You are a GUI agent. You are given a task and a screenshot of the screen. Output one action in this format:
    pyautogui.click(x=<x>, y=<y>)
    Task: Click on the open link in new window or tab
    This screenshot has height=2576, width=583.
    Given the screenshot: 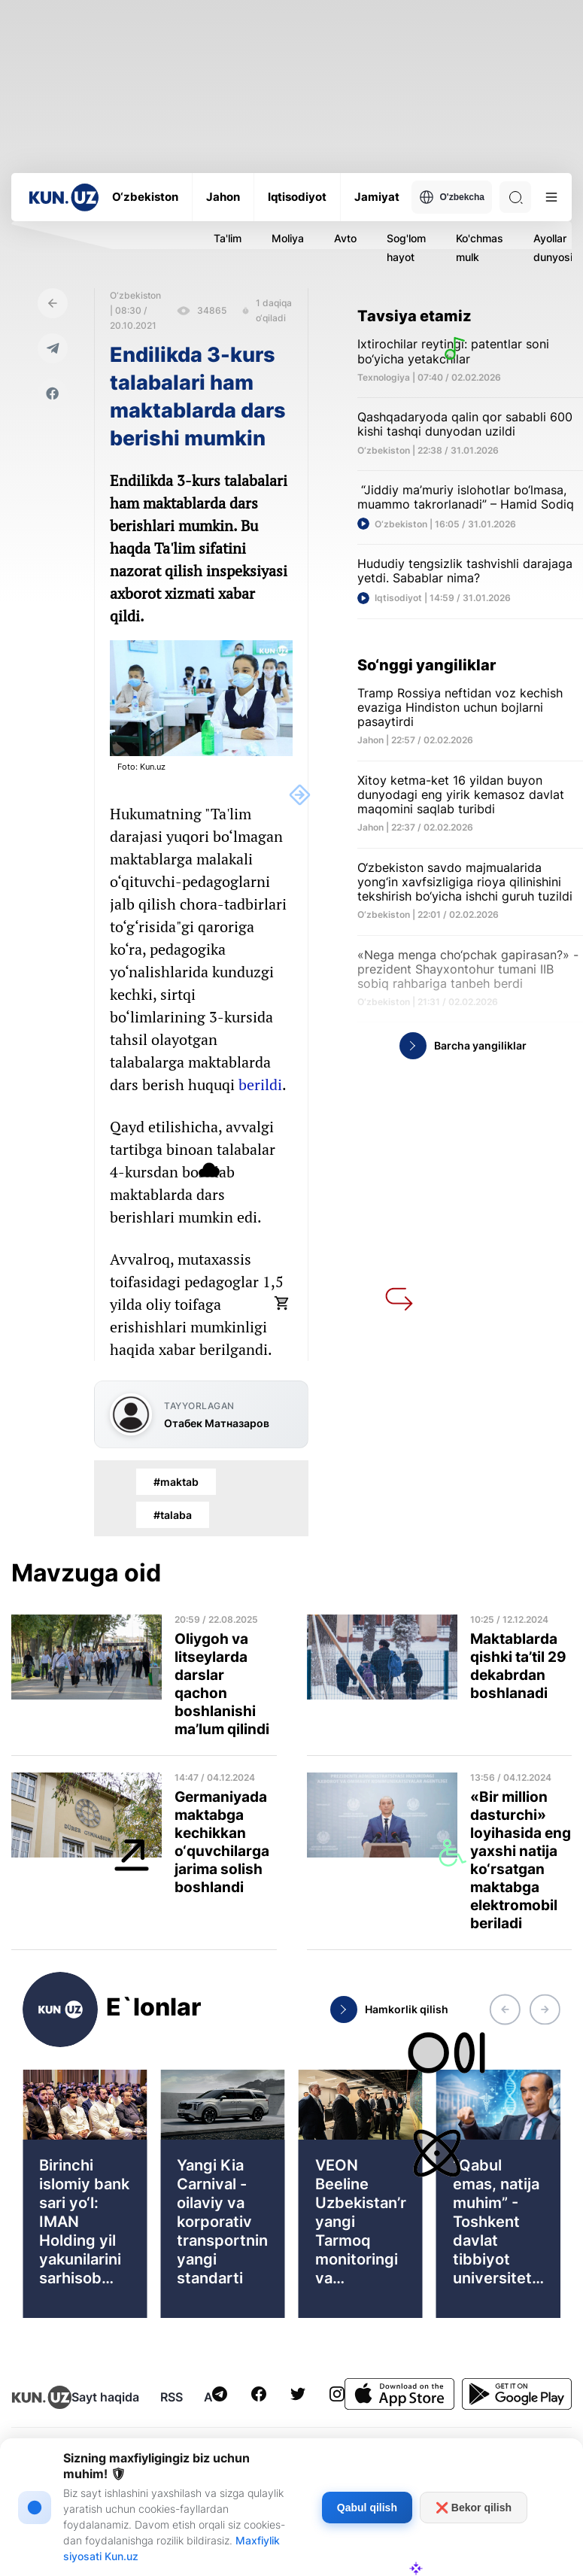 What is the action you would take?
    pyautogui.click(x=132, y=1854)
    